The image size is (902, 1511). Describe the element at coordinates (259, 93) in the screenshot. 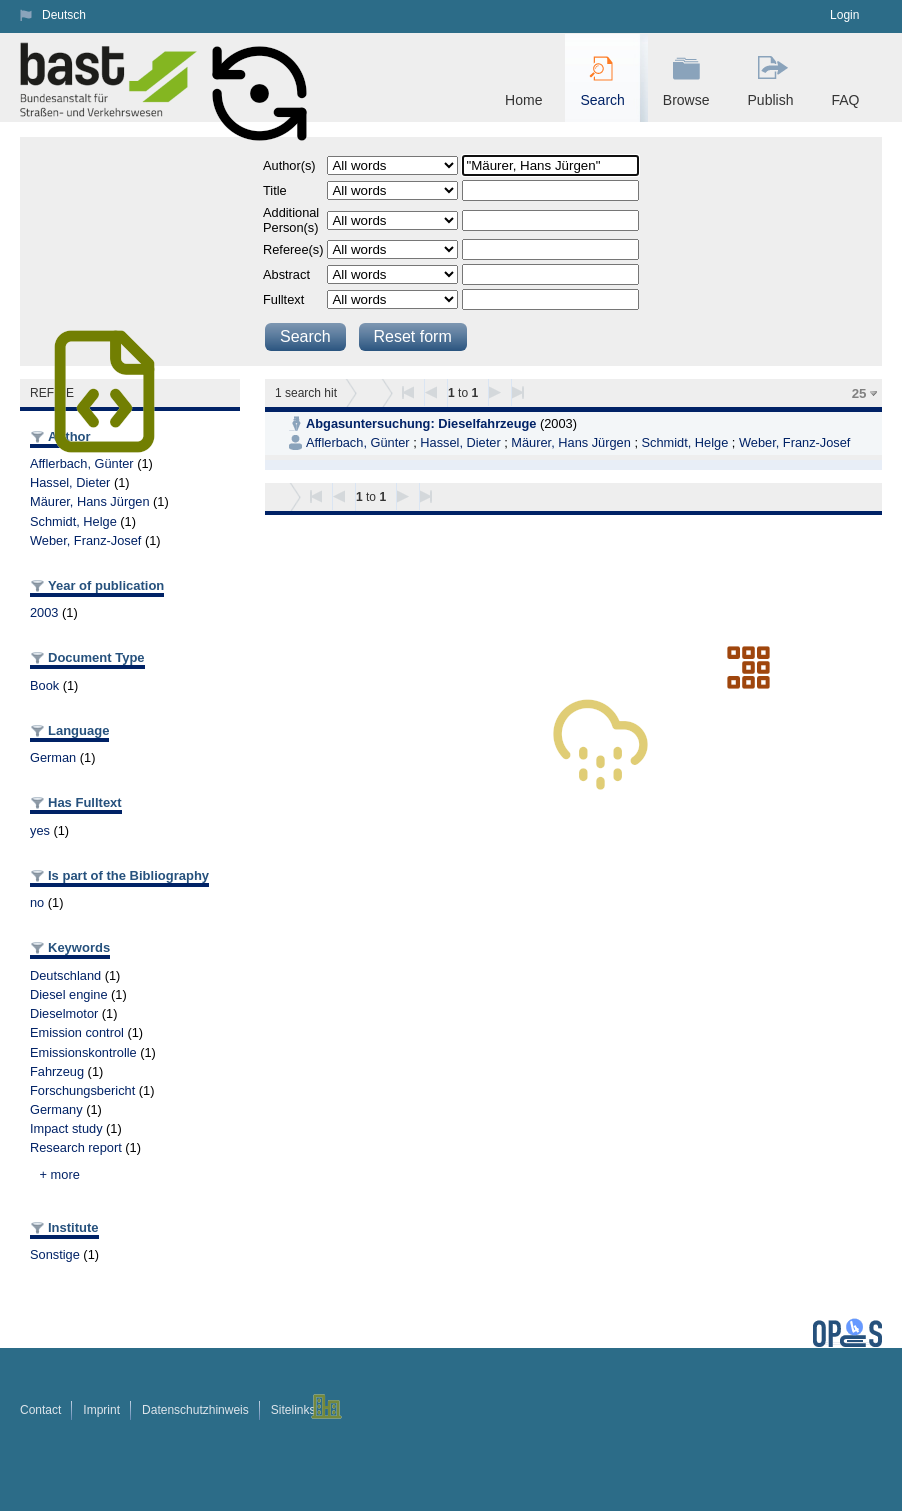

I see `refresh or sync with status indicator` at that location.